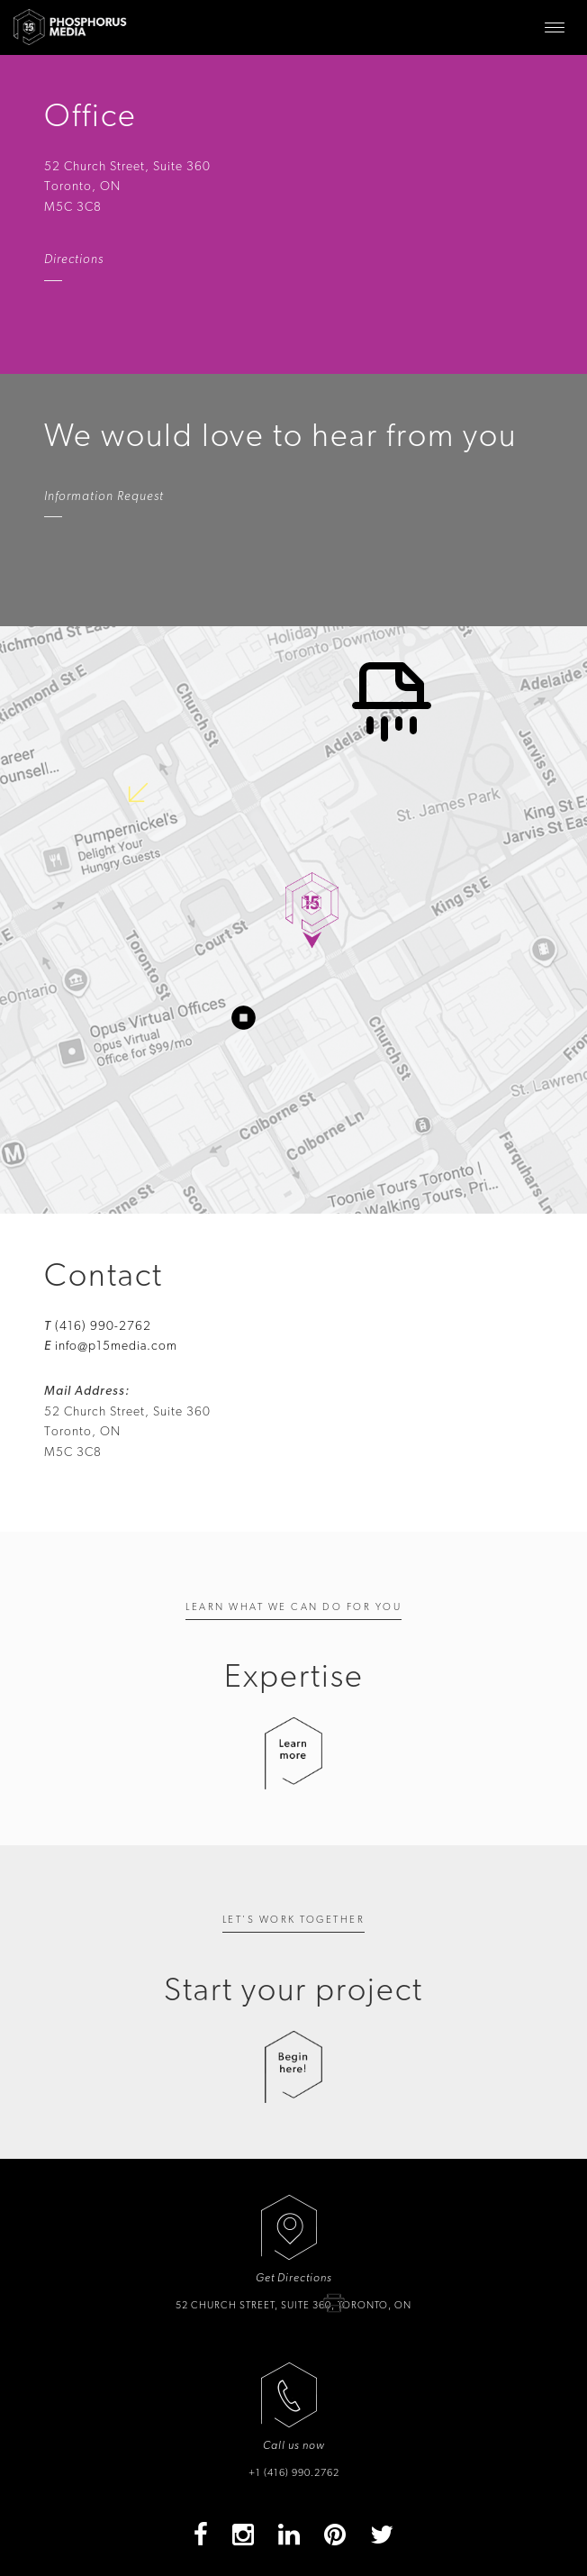 The image size is (587, 2576). What do you see at coordinates (138, 792) in the screenshot?
I see `navigate to previous or lower-left content` at bounding box center [138, 792].